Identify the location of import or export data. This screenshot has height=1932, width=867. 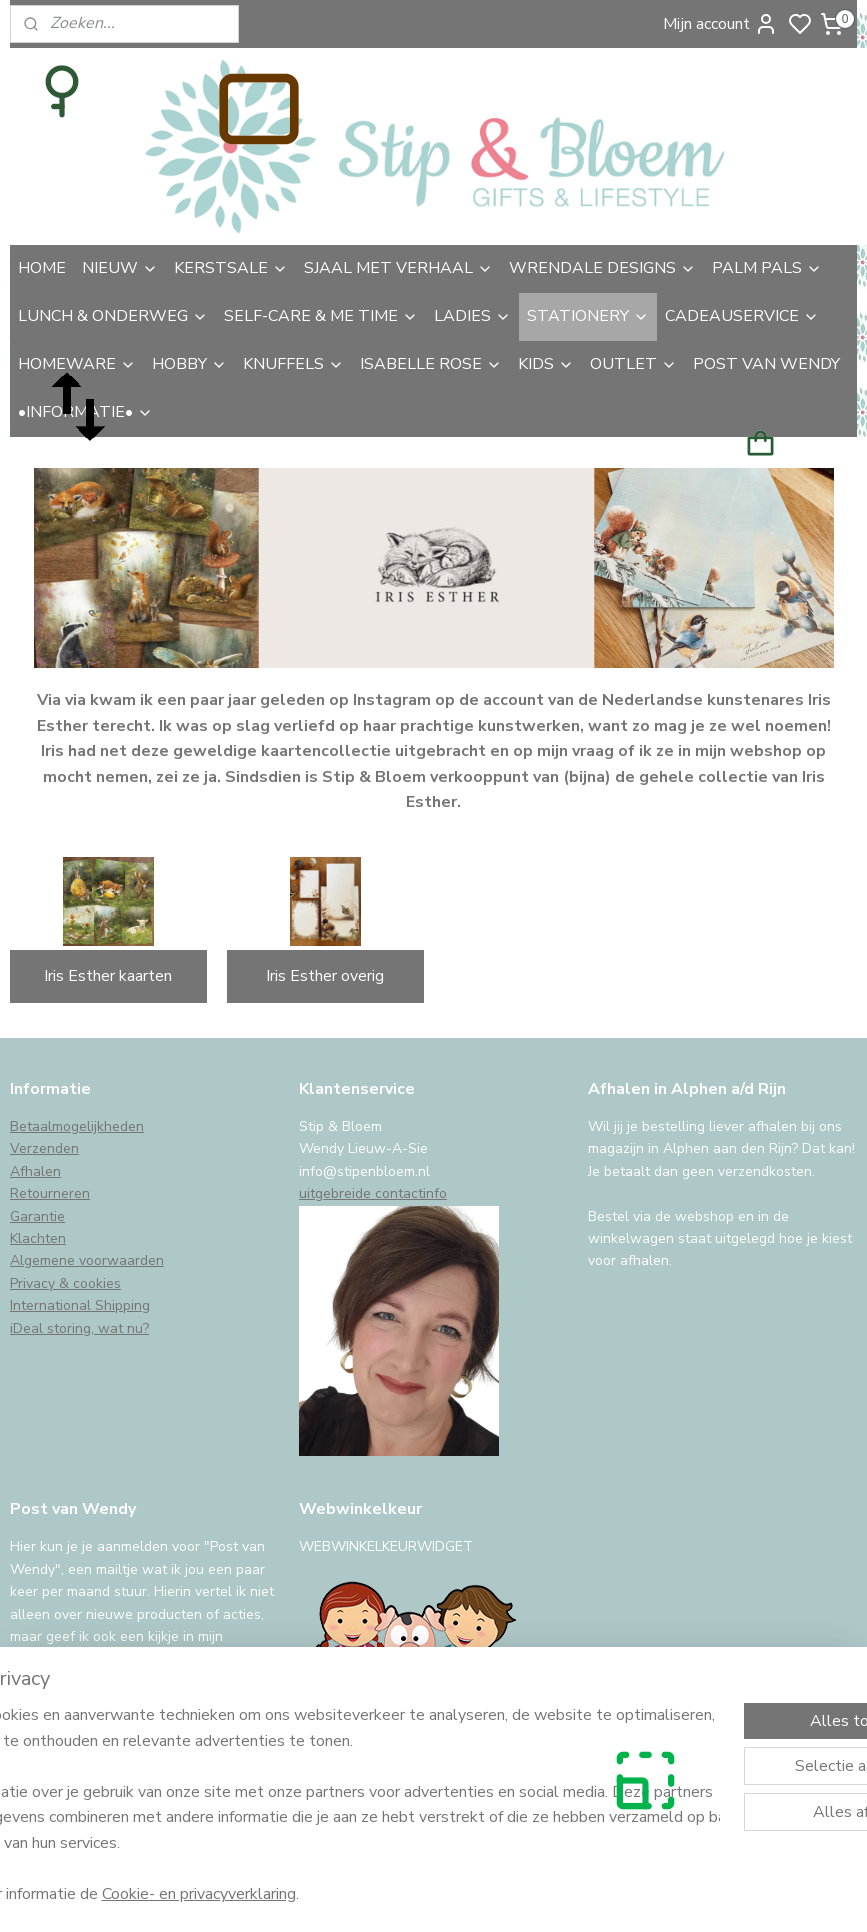
(78, 406).